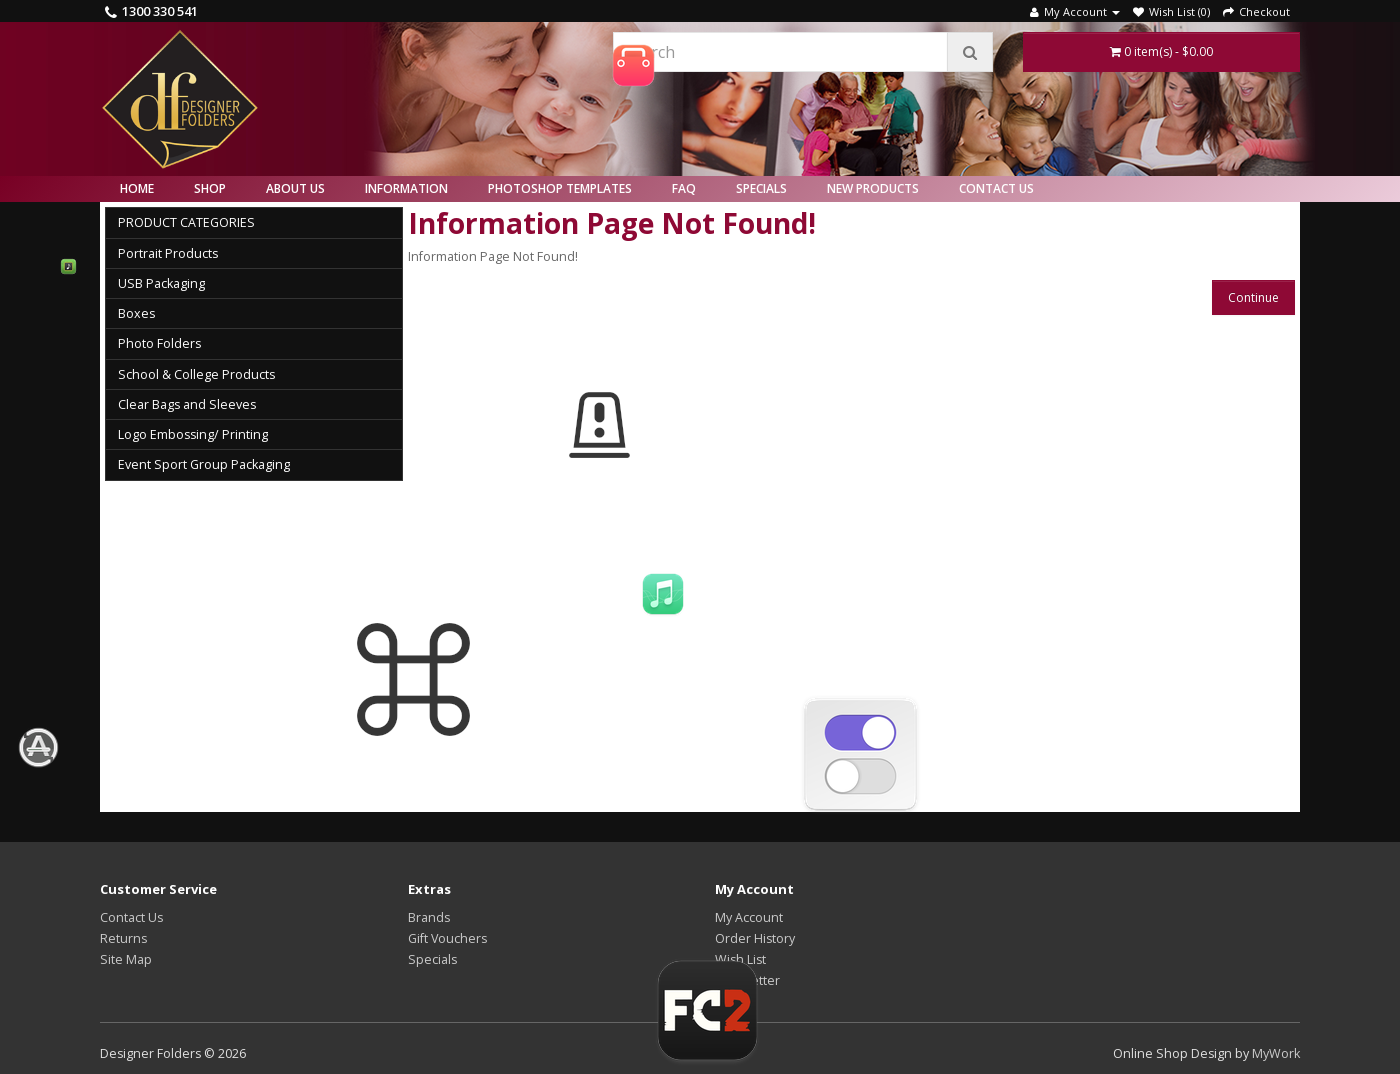 The image size is (1400, 1074). Describe the element at coordinates (68, 266) in the screenshot. I see `audio card or sound hardware device` at that location.